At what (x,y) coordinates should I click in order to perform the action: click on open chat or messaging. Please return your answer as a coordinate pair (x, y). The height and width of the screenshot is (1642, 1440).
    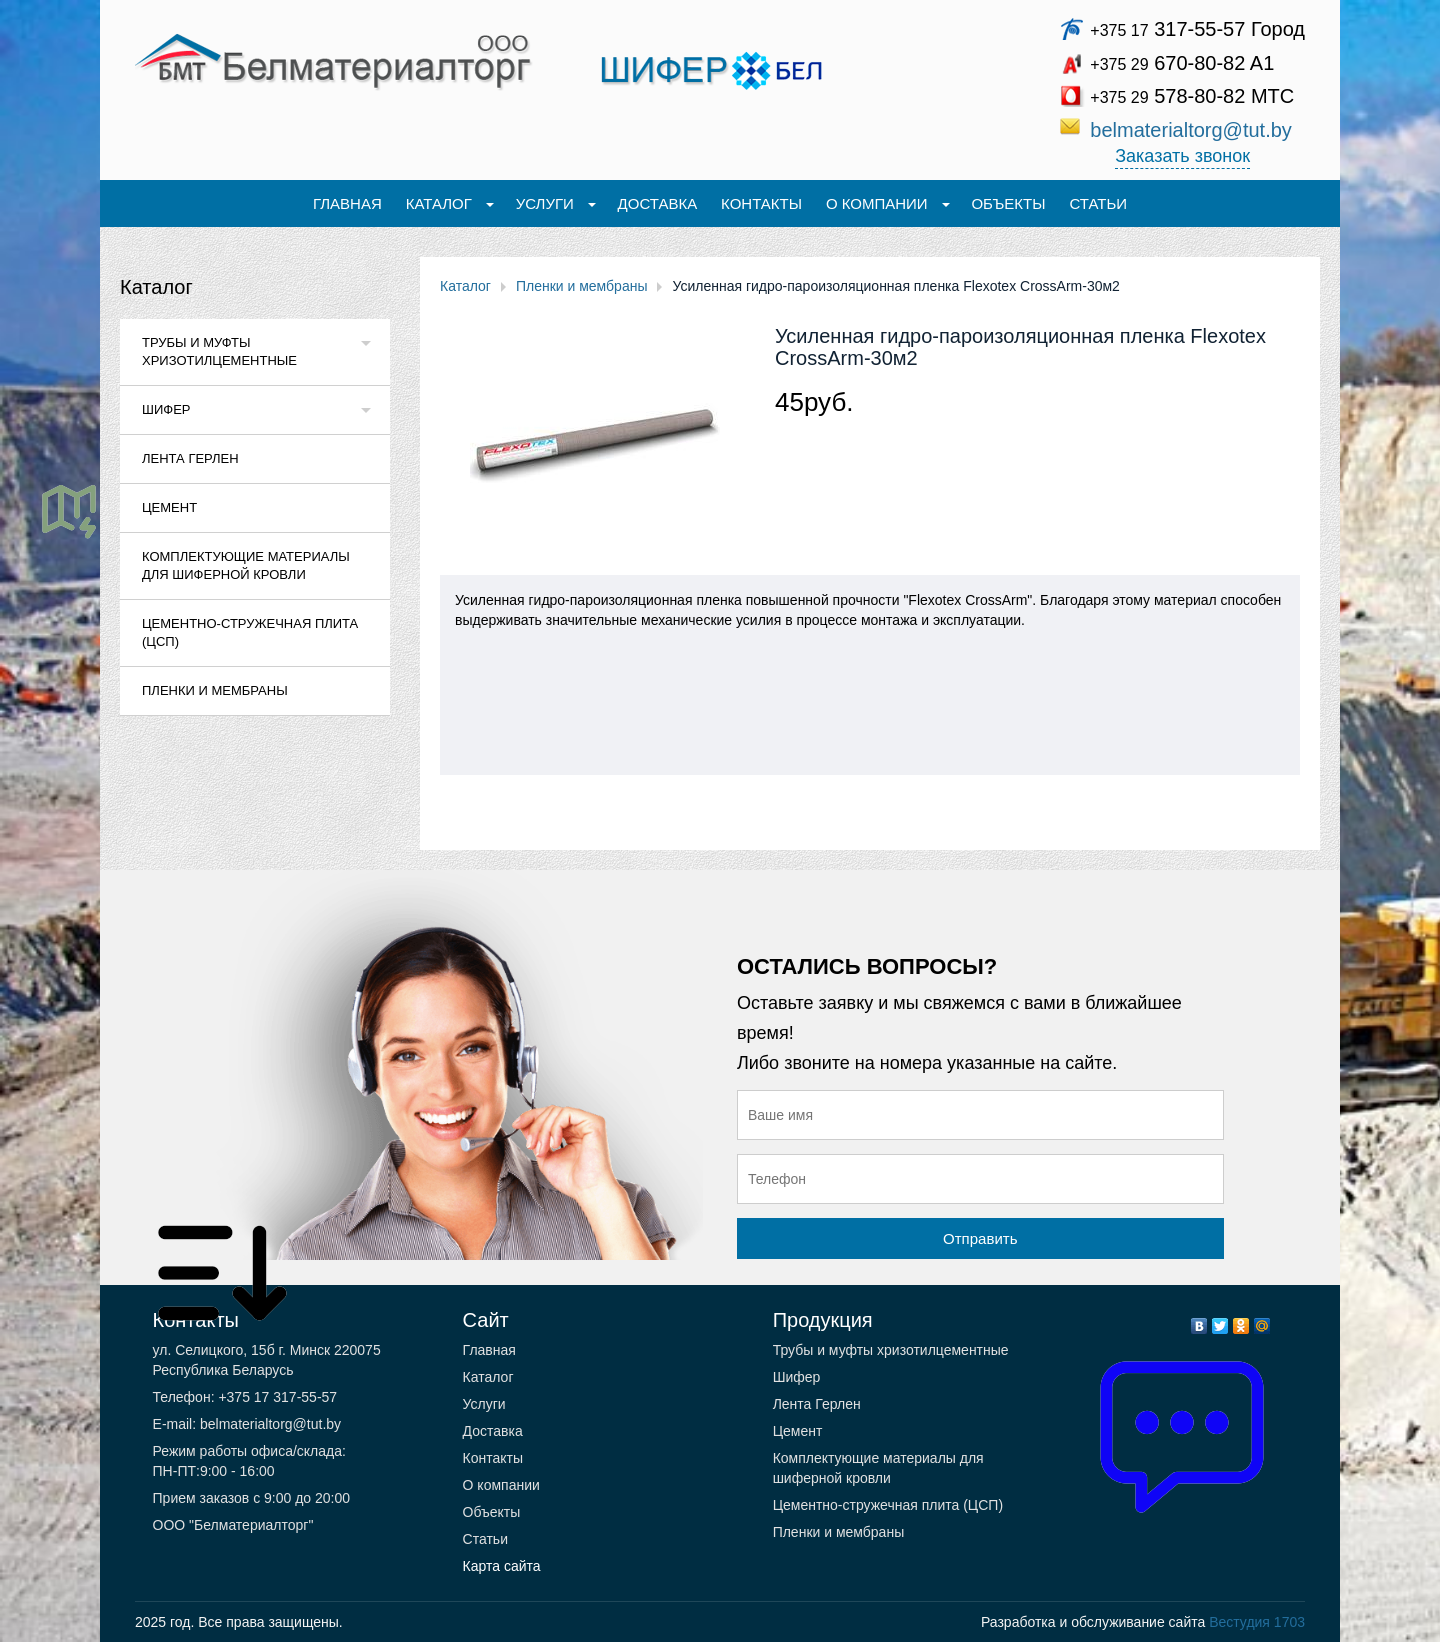
    Looking at the image, I should click on (1182, 1437).